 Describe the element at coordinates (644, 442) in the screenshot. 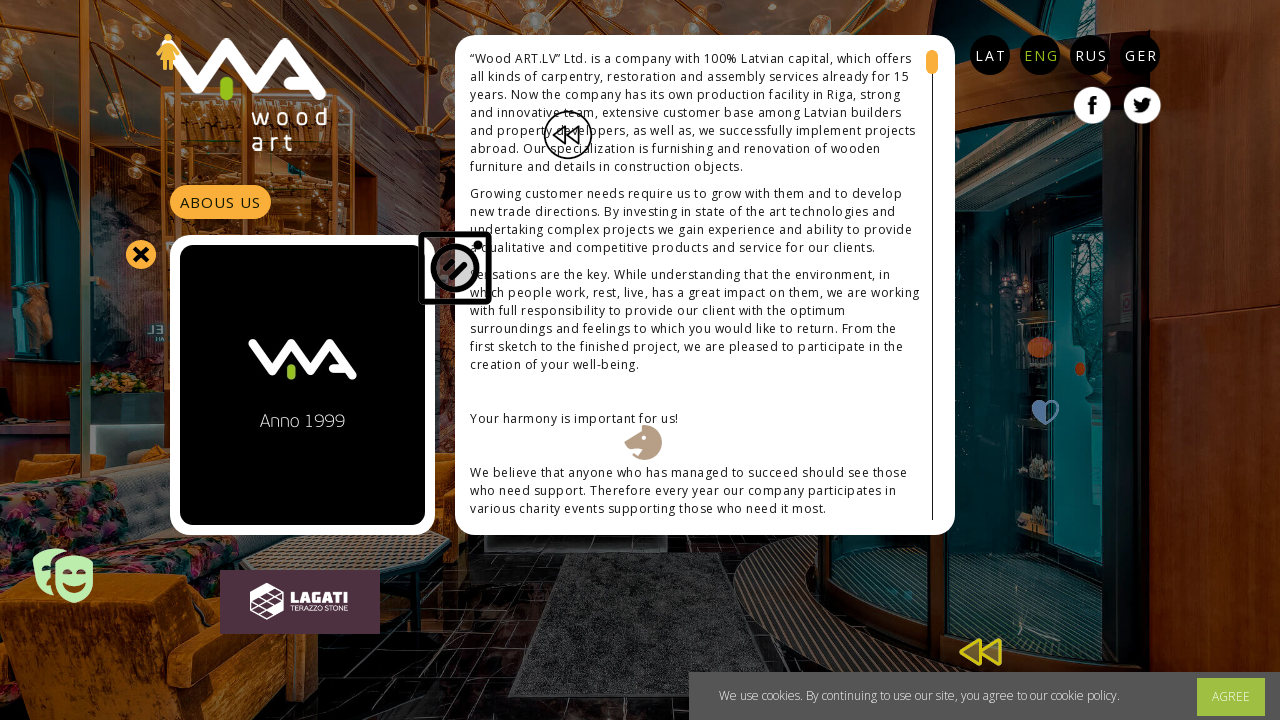

I see `access equestrian or horse-related features` at that location.